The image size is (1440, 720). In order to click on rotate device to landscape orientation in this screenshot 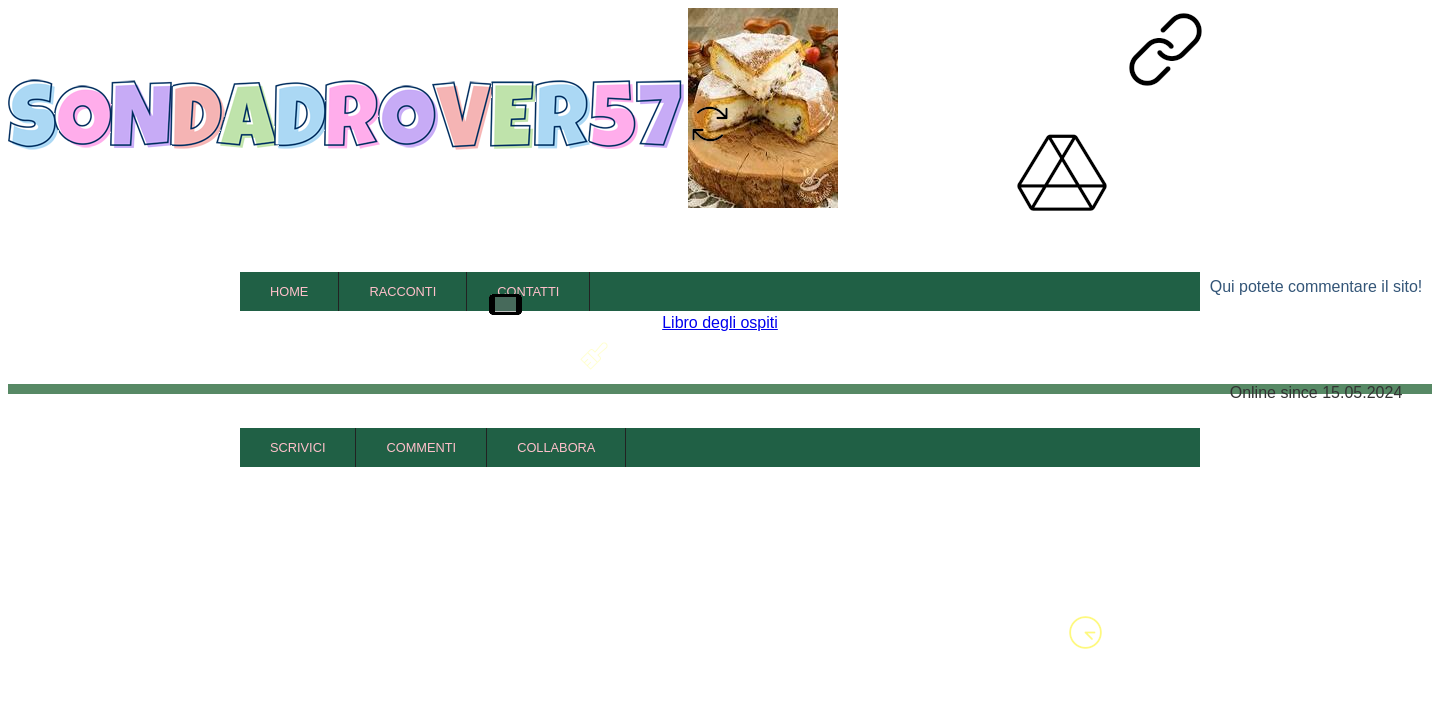, I will do `click(505, 304)`.